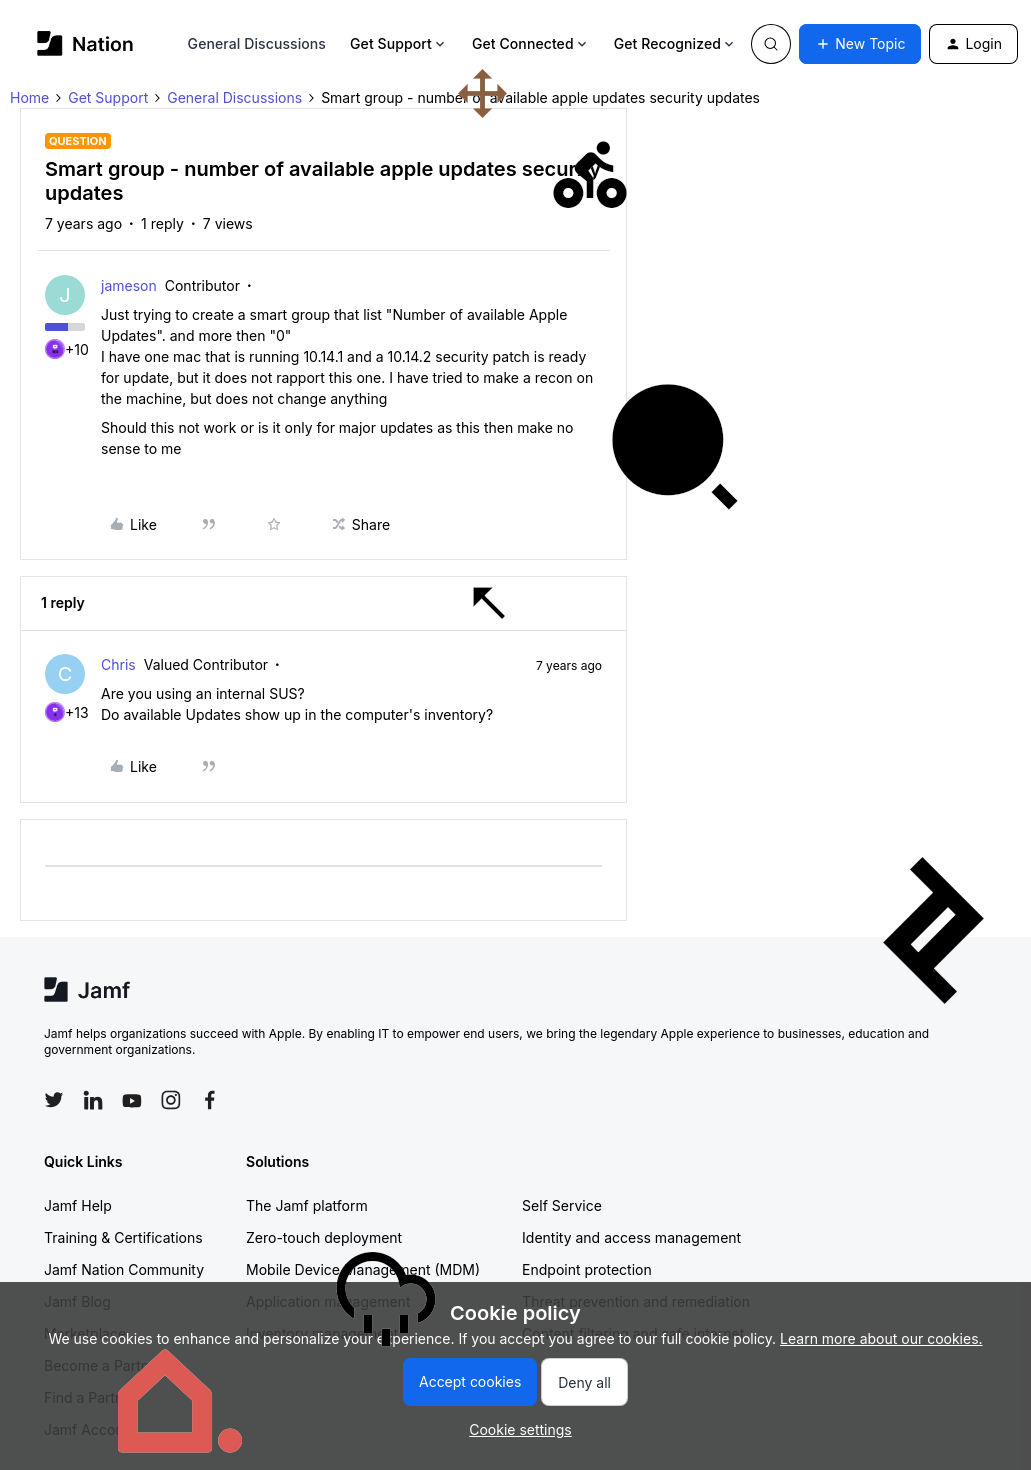 This screenshot has height=1470, width=1031. I want to click on view cycling or bike routes, so click(590, 178).